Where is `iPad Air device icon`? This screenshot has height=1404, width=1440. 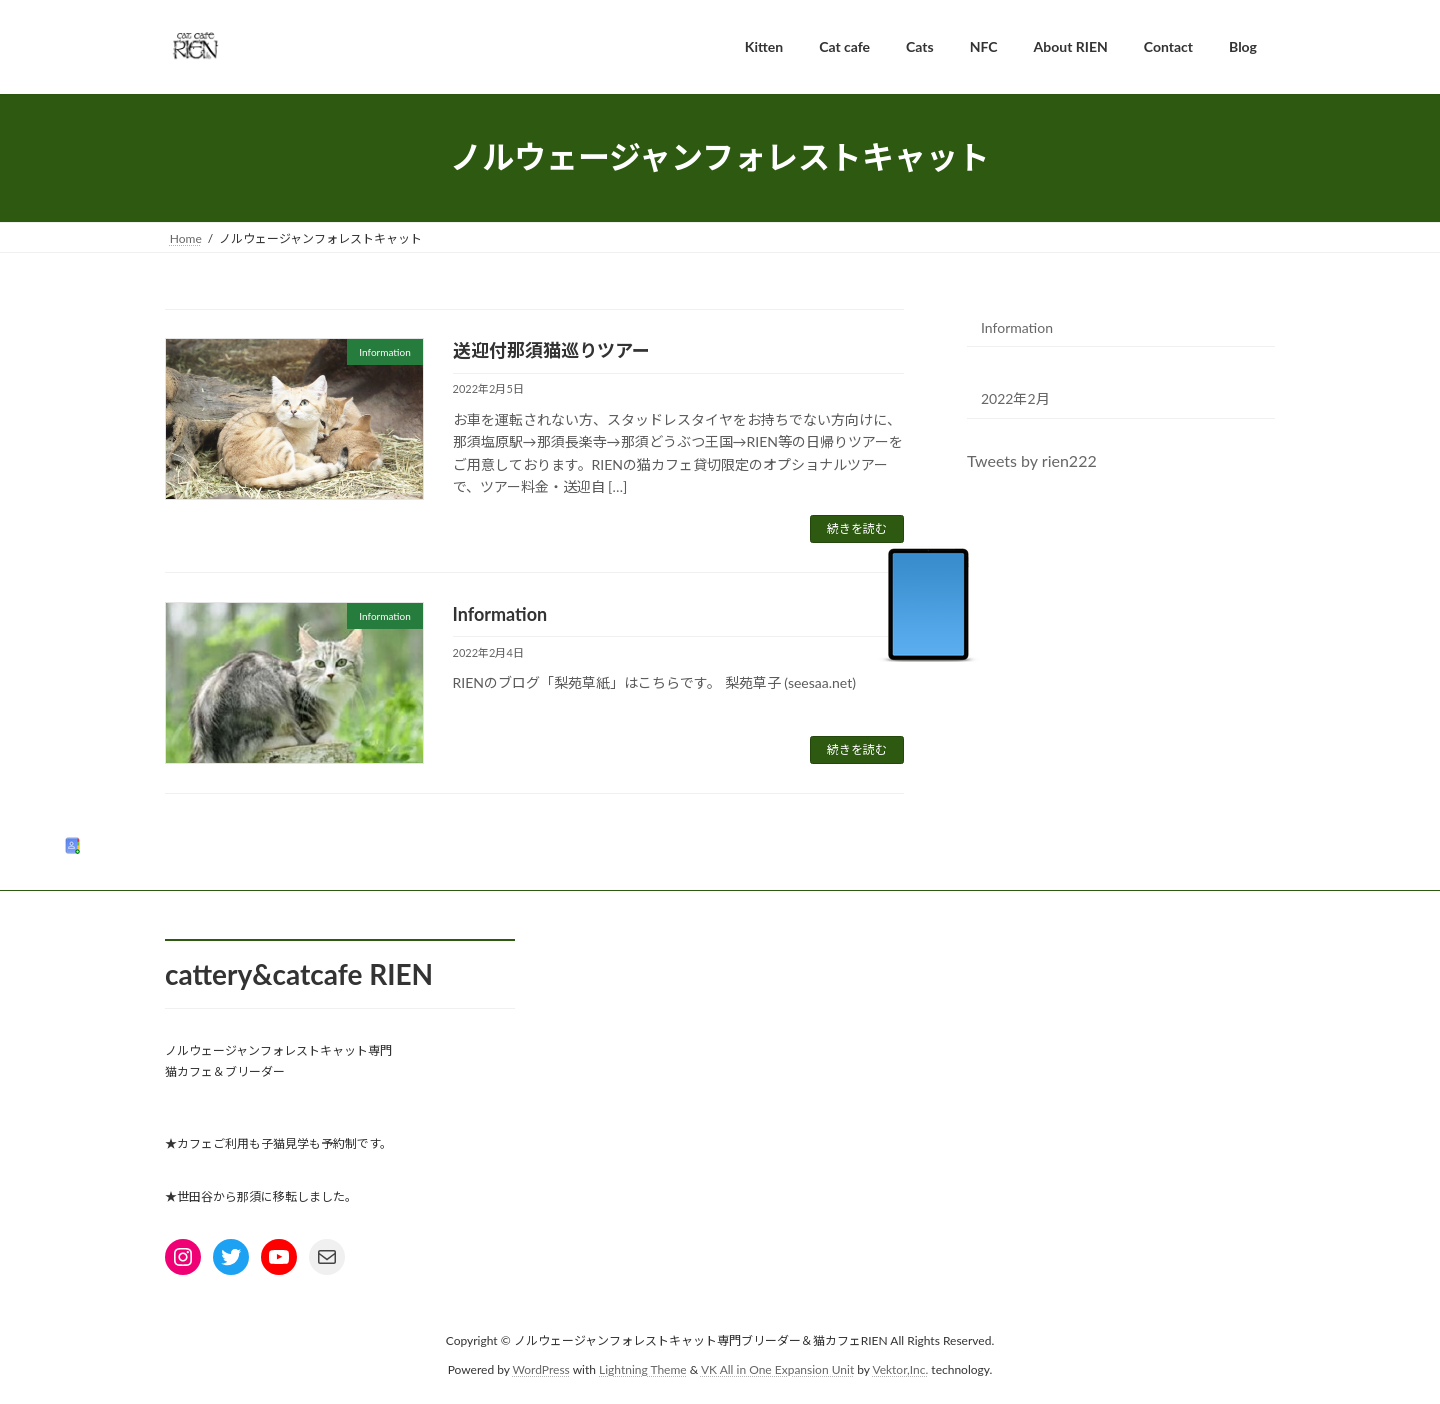 iPad Air device icon is located at coordinates (928, 605).